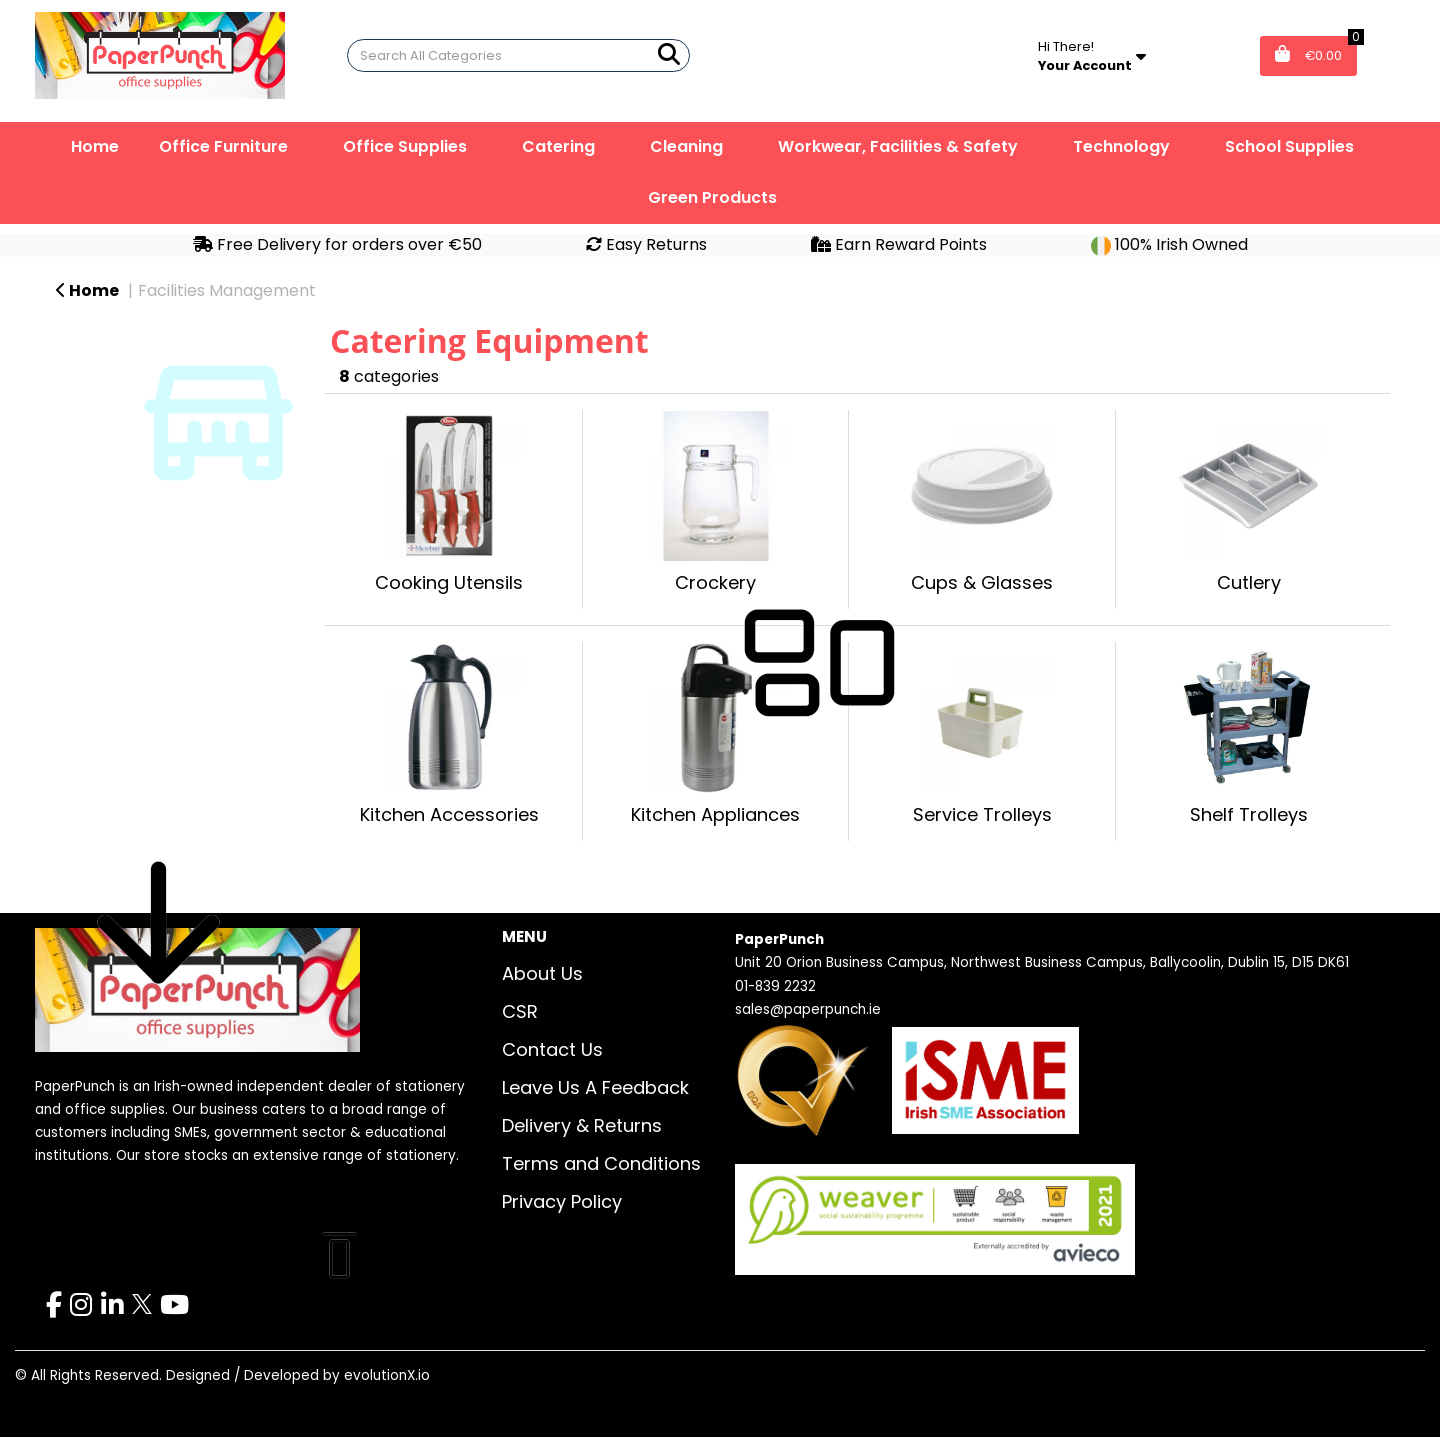 The image size is (1440, 1437). I want to click on view grouped elements or layouts, so click(819, 657).